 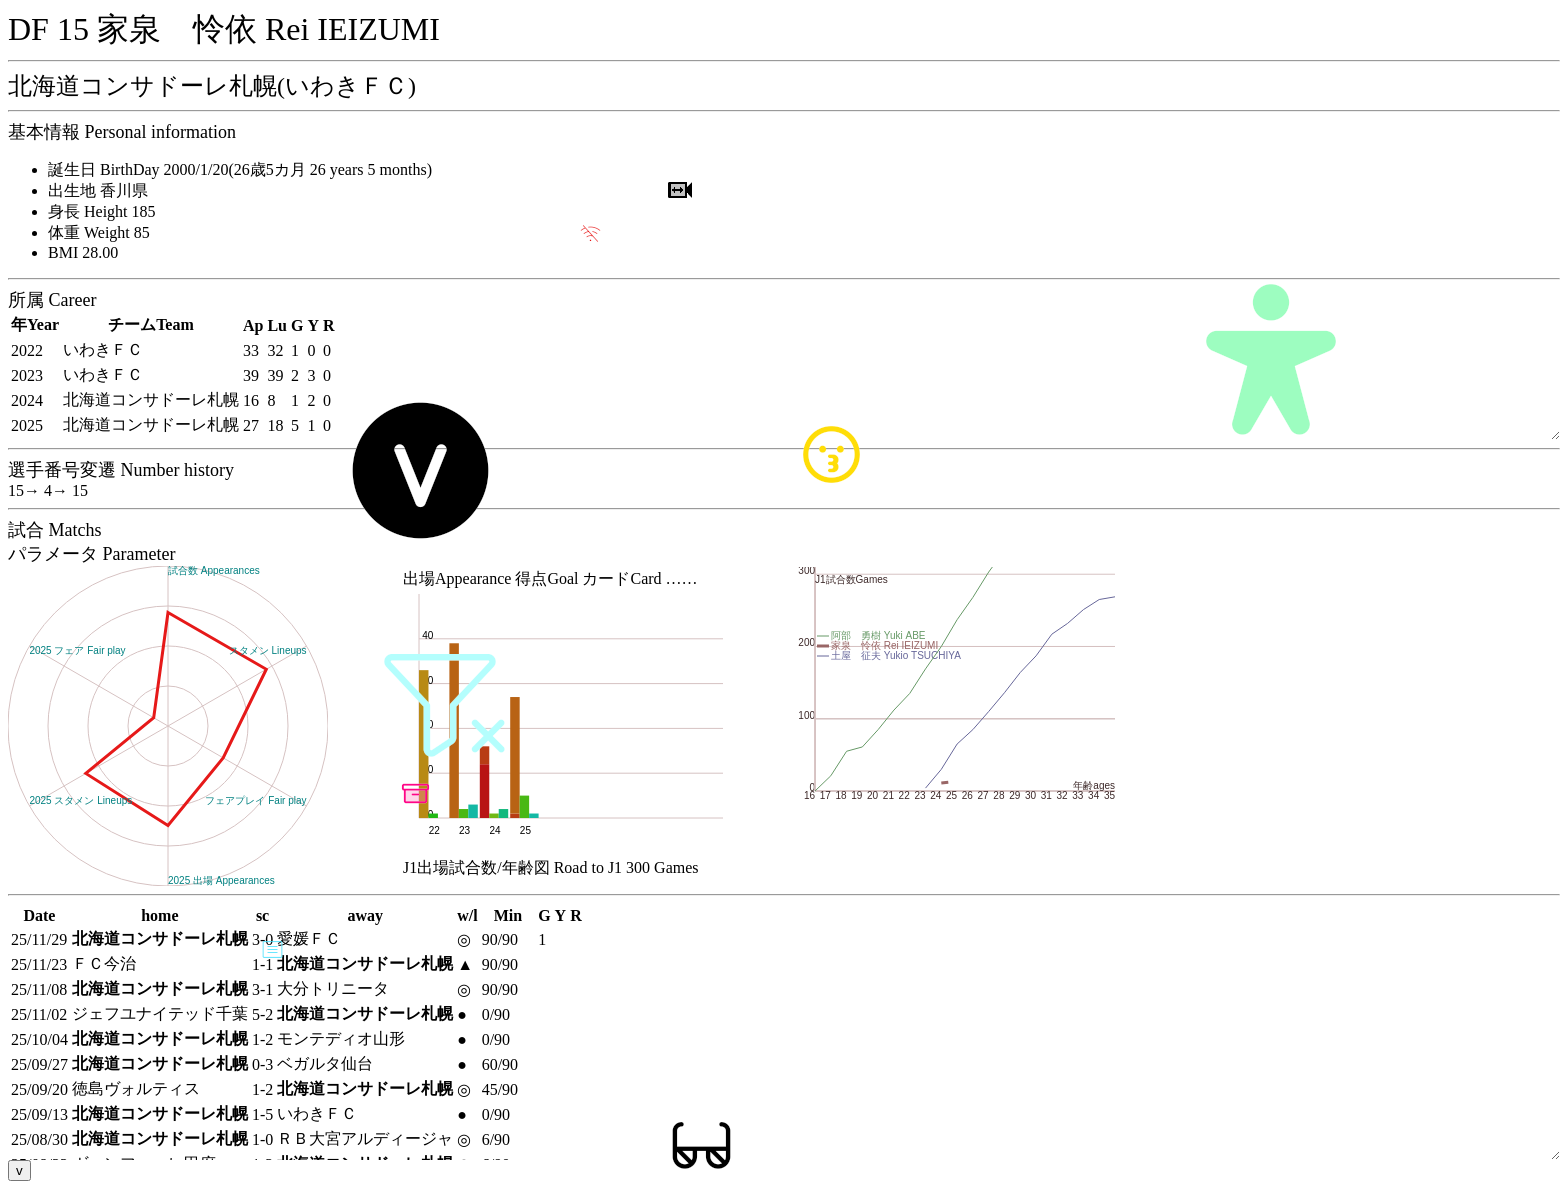 What do you see at coordinates (680, 190) in the screenshot?
I see `switch between front and rear camera during video recording` at bounding box center [680, 190].